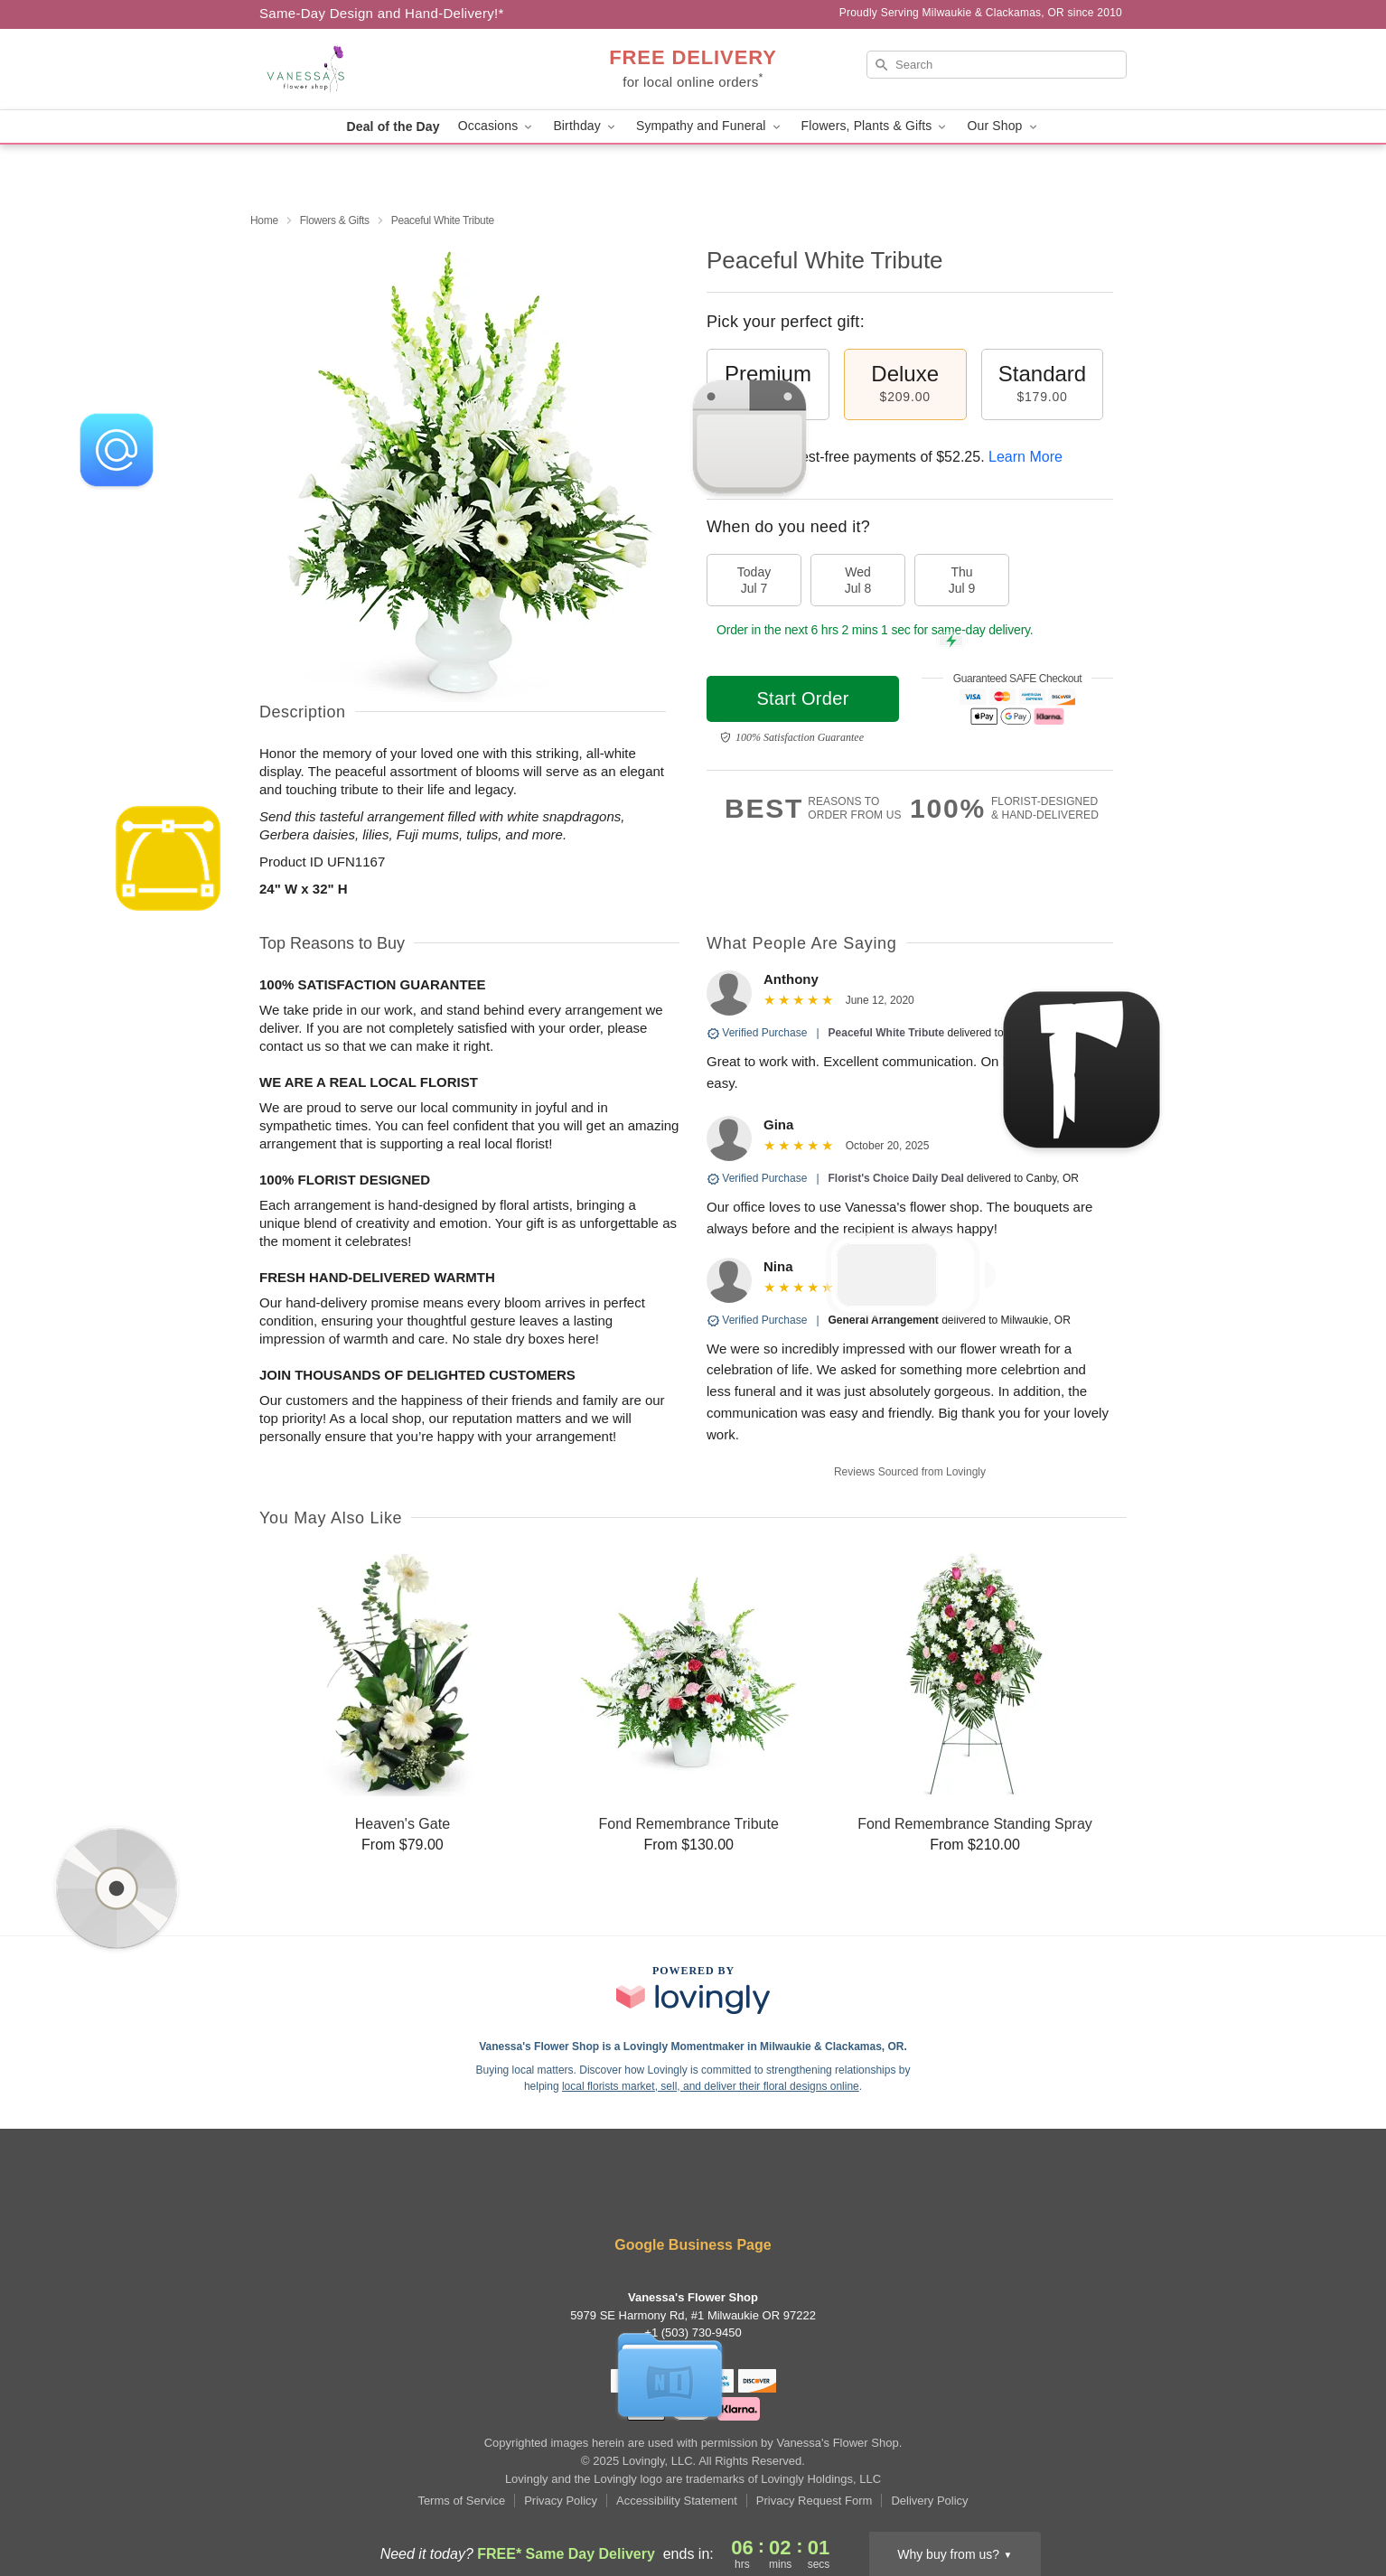  What do you see at coordinates (1082, 1070) in the screenshot?
I see `launch The Long Dark game` at bounding box center [1082, 1070].